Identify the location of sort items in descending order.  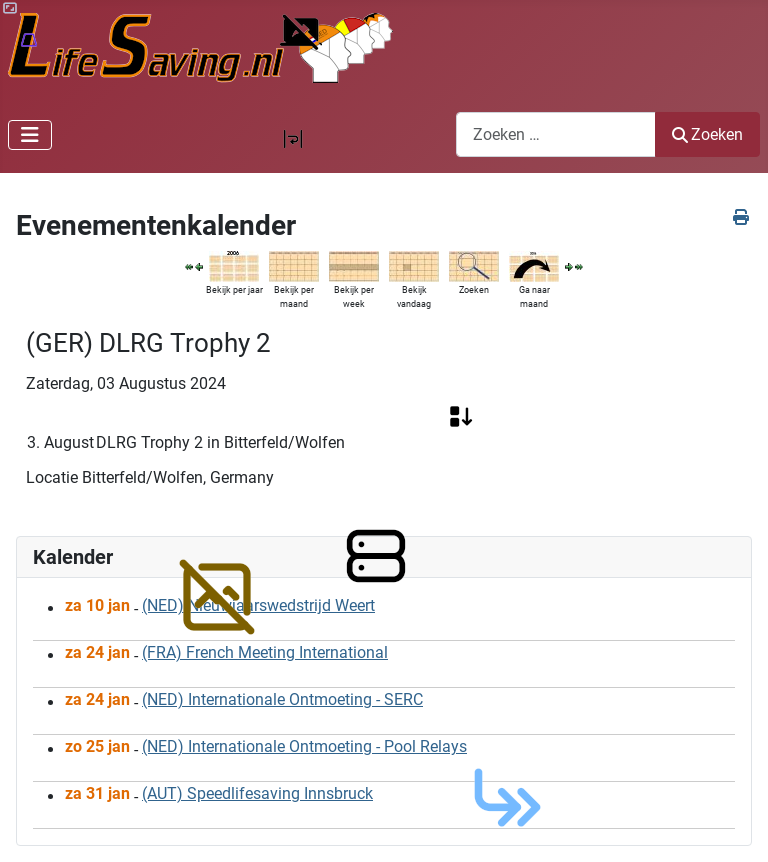
(460, 416).